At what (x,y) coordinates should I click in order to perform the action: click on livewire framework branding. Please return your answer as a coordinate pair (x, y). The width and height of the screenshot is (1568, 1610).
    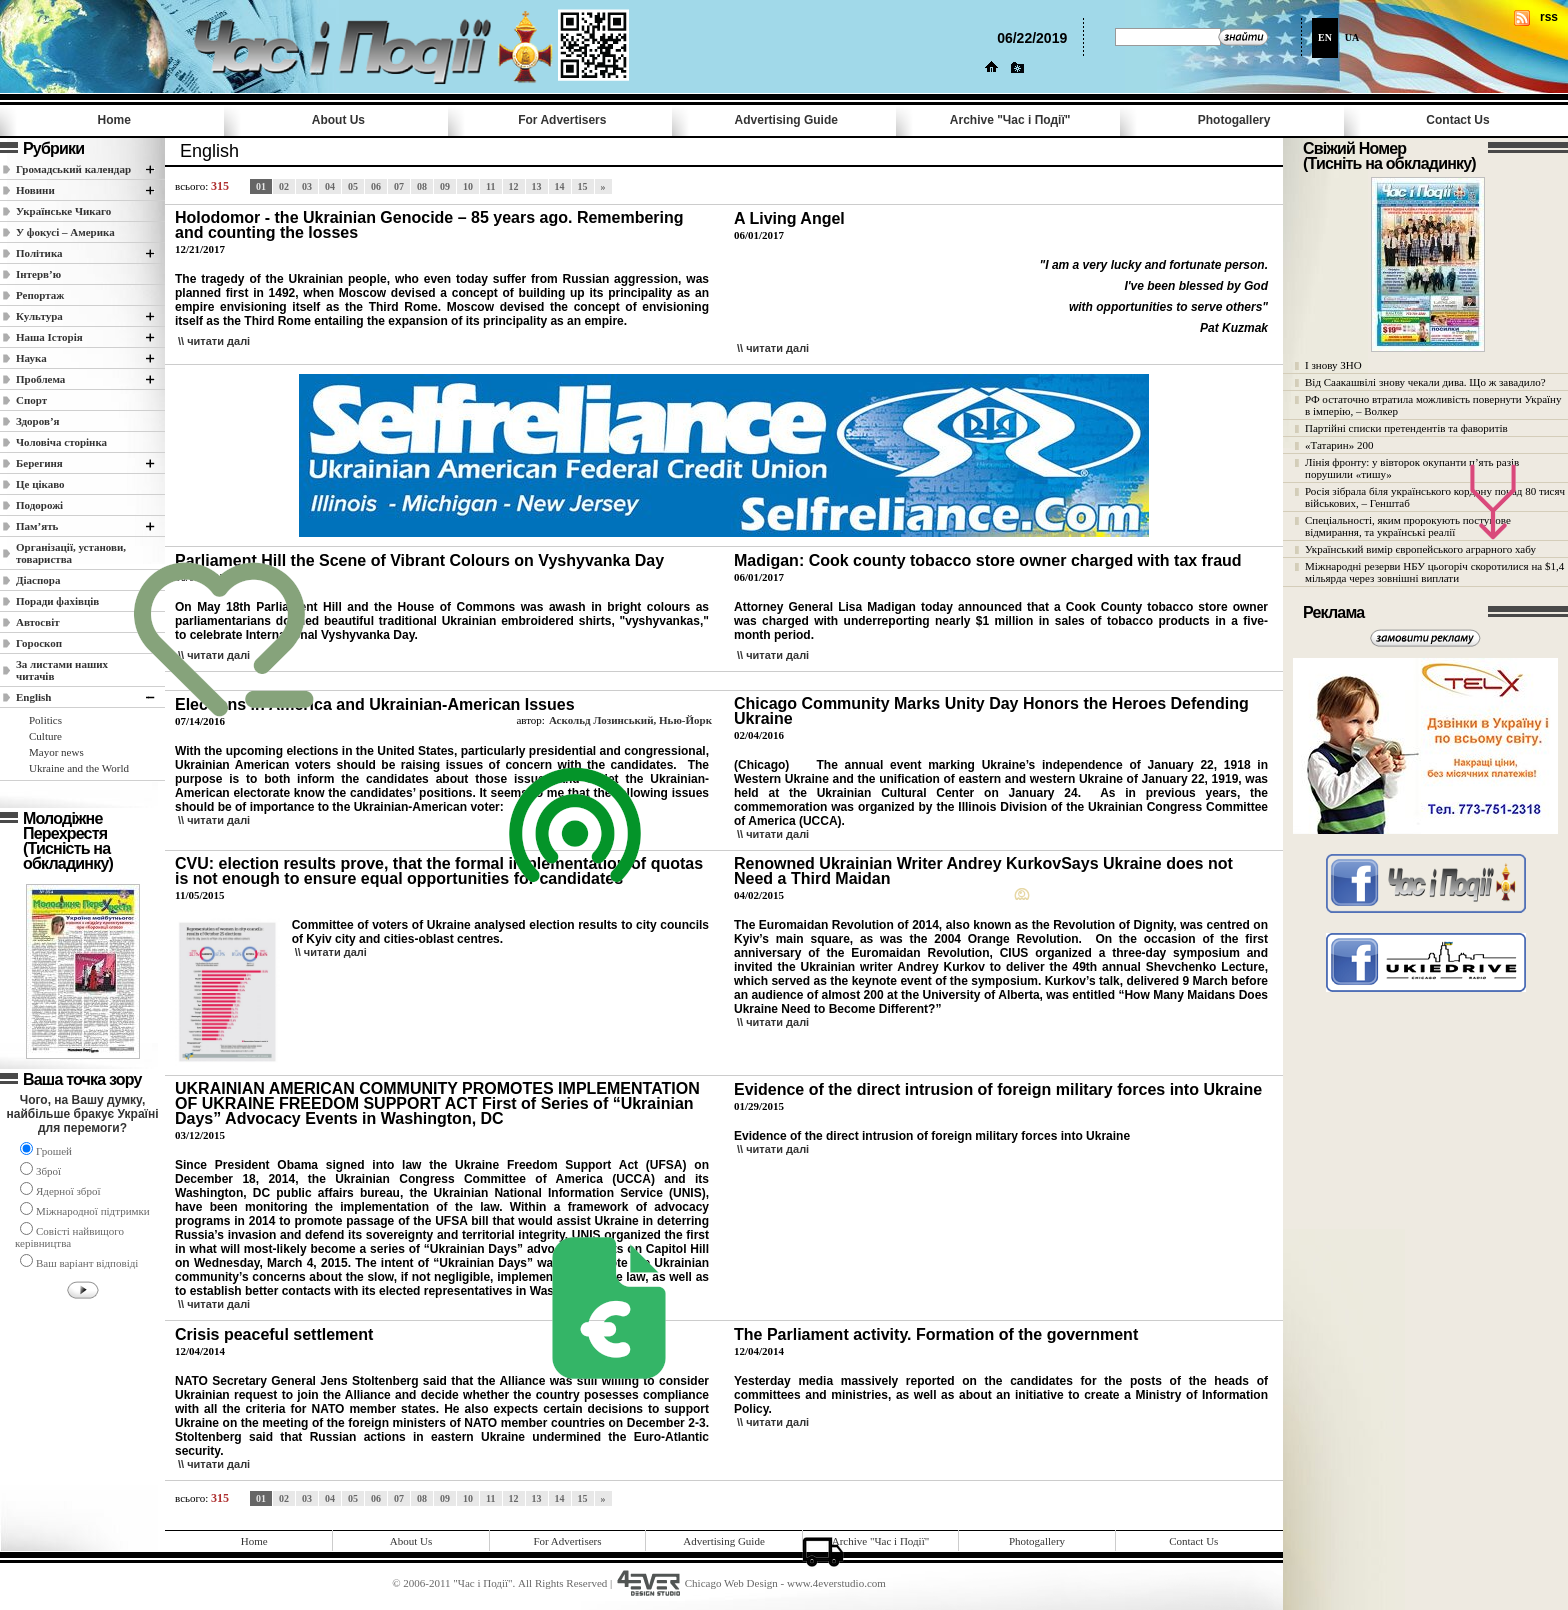
    Looking at the image, I should click on (1022, 894).